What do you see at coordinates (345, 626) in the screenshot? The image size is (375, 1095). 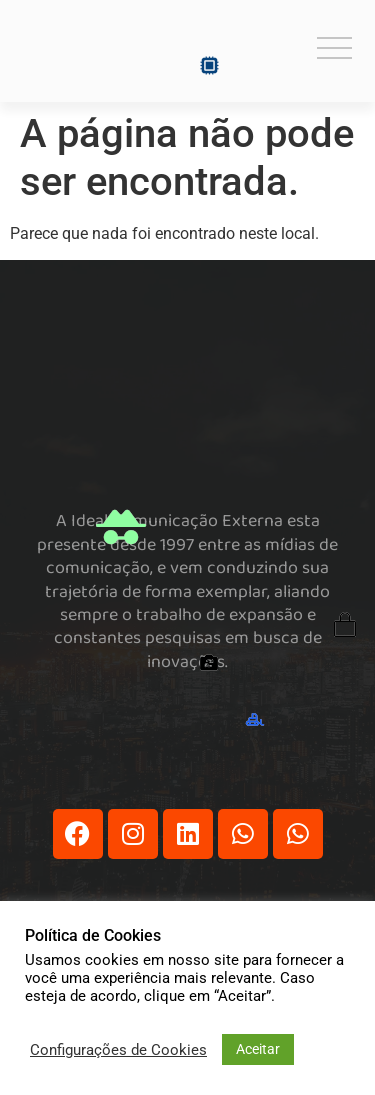 I see `lock or secure this item` at bounding box center [345, 626].